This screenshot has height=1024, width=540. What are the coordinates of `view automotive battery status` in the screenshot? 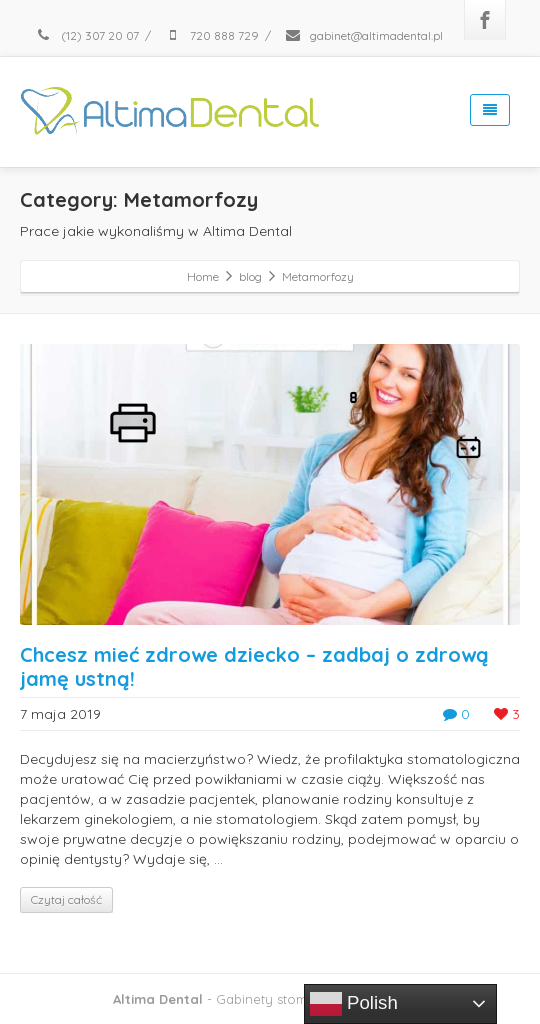 It's located at (468, 448).